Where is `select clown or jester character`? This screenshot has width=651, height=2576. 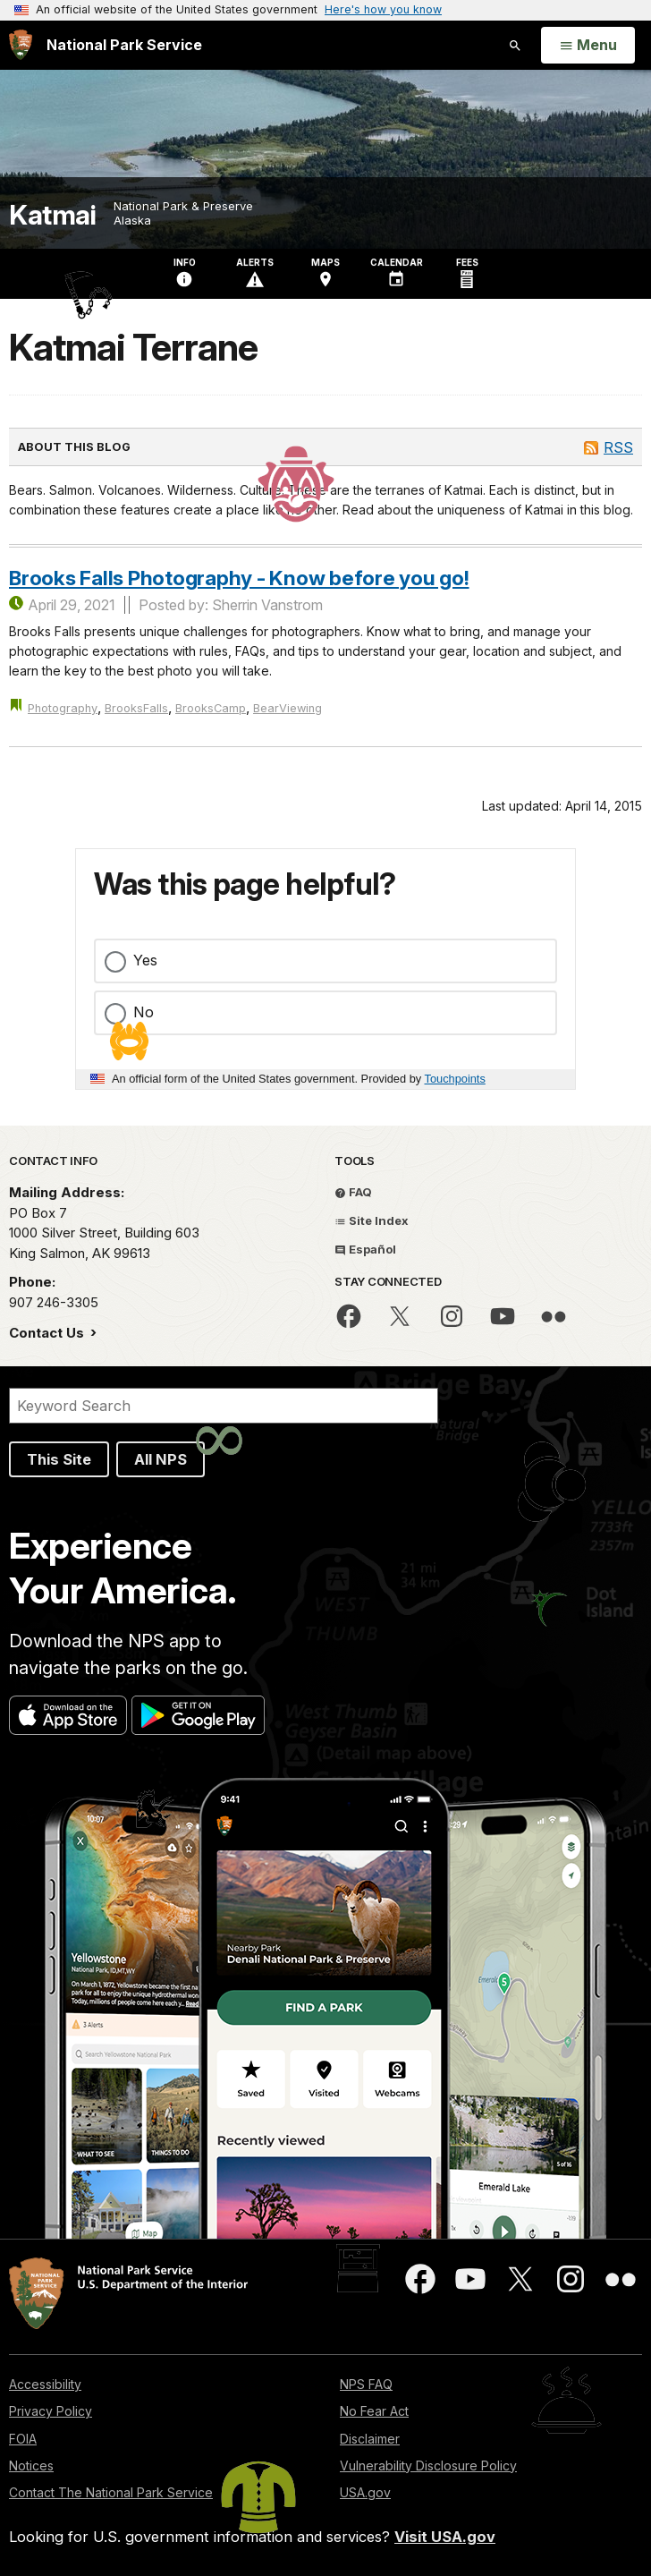 select clown or jester character is located at coordinates (296, 484).